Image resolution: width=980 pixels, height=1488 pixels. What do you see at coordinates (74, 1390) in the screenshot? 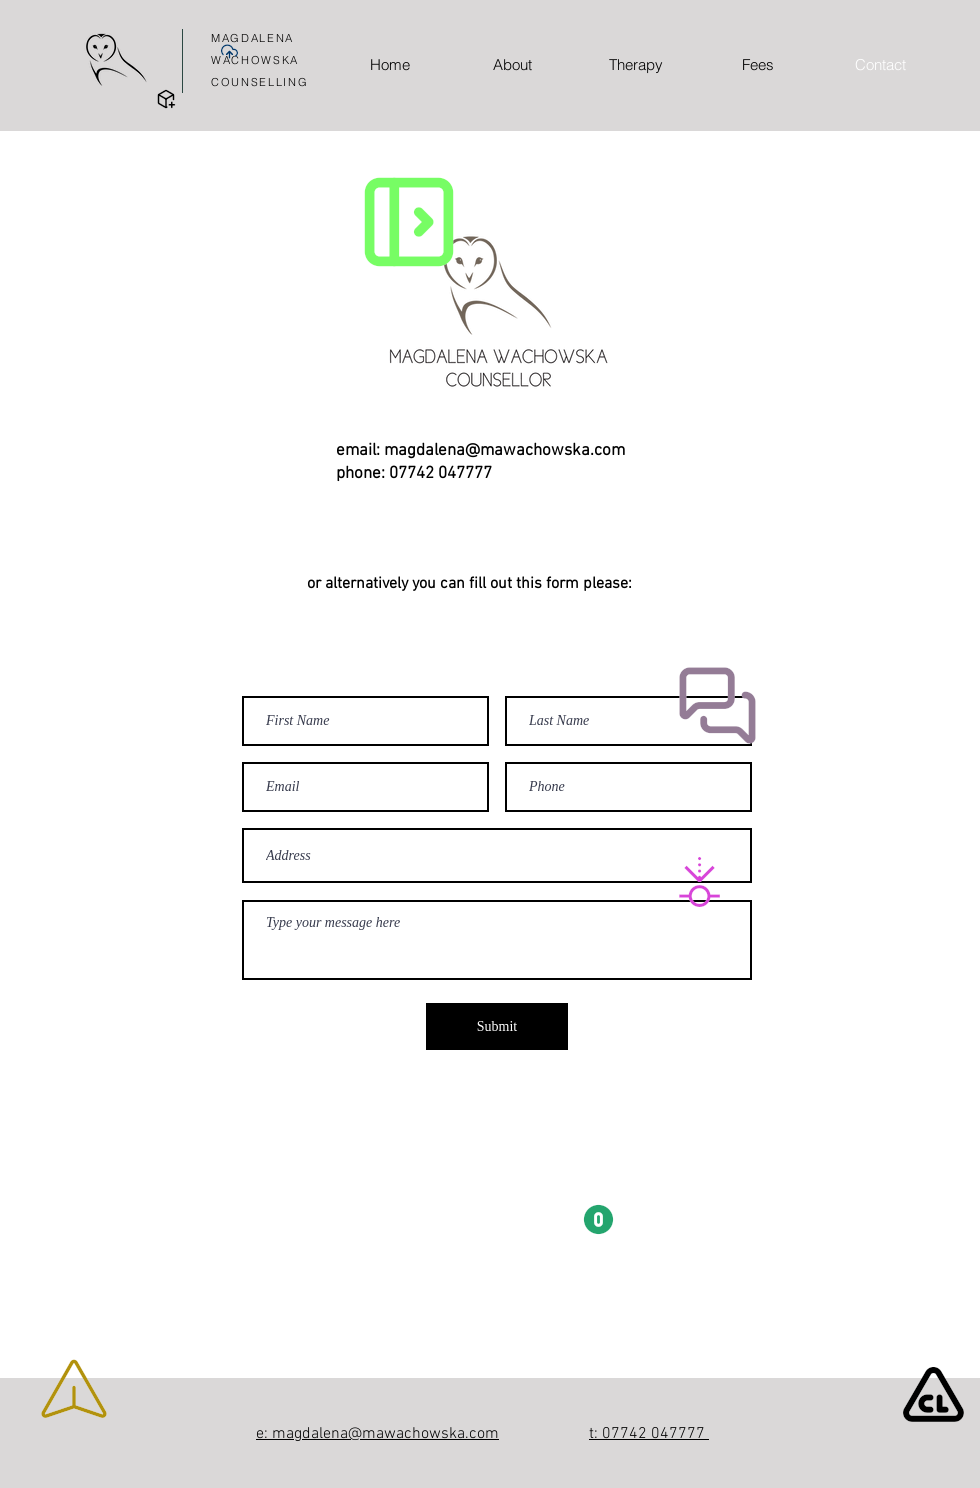
I see `send a message` at bounding box center [74, 1390].